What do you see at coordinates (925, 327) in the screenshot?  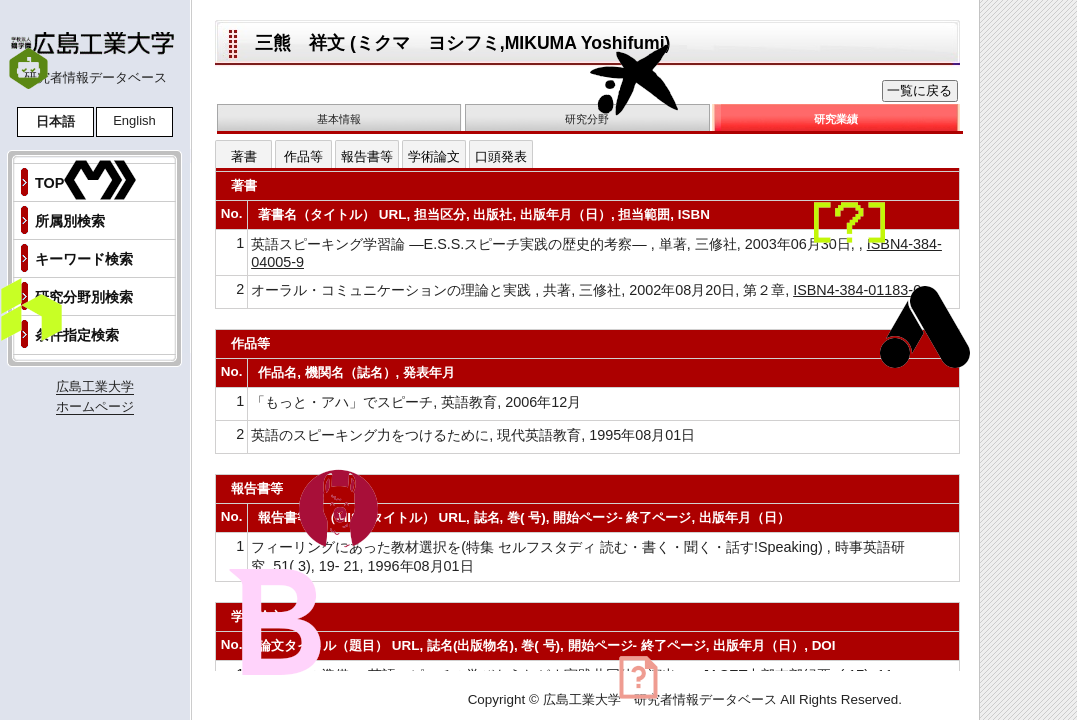 I see `access google ads dashboard` at bounding box center [925, 327].